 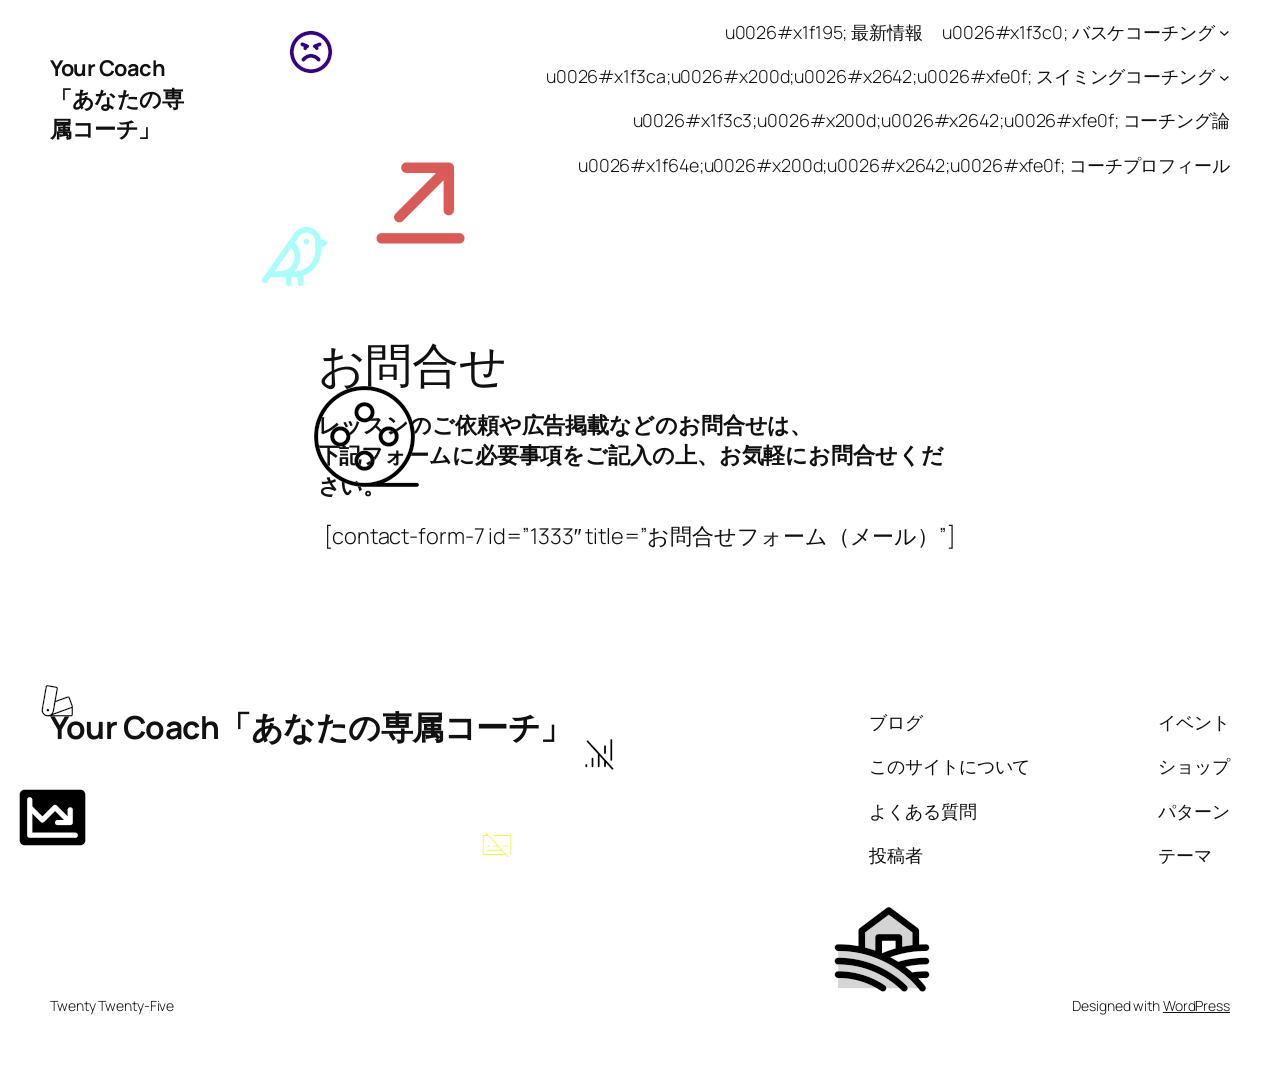 What do you see at coordinates (364, 436) in the screenshot?
I see `access video or movie library` at bounding box center [364, 436].